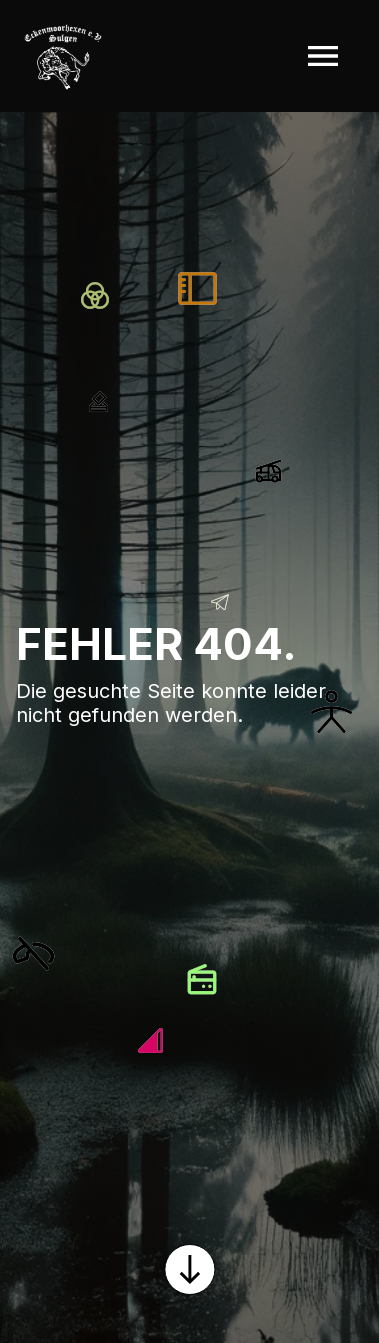 This screenshot has height=1343, width=379. I want to click on open Telegram app, so click(220, 602).